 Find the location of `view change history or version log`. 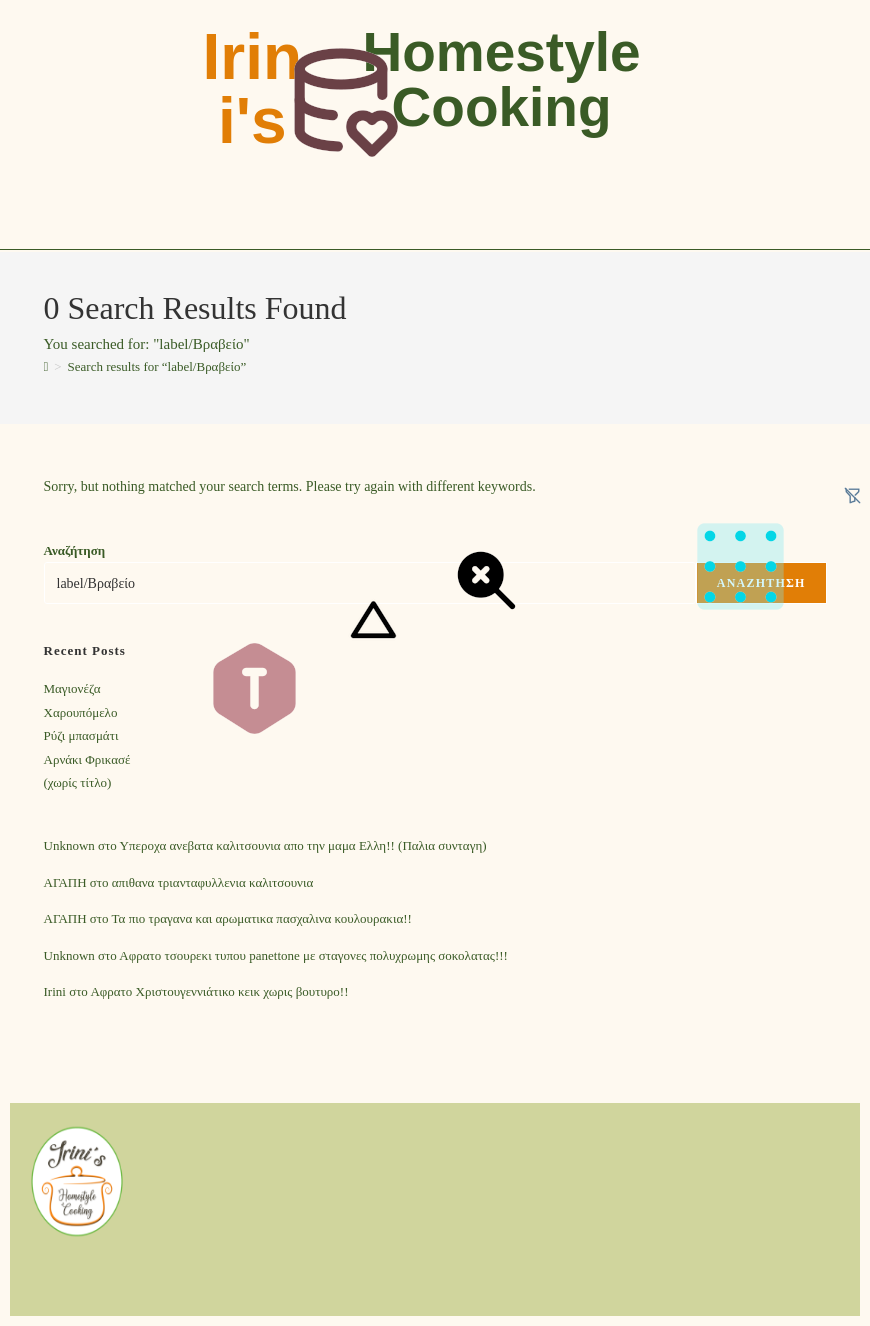

view change history or version log is located at coordinates (373, 618).